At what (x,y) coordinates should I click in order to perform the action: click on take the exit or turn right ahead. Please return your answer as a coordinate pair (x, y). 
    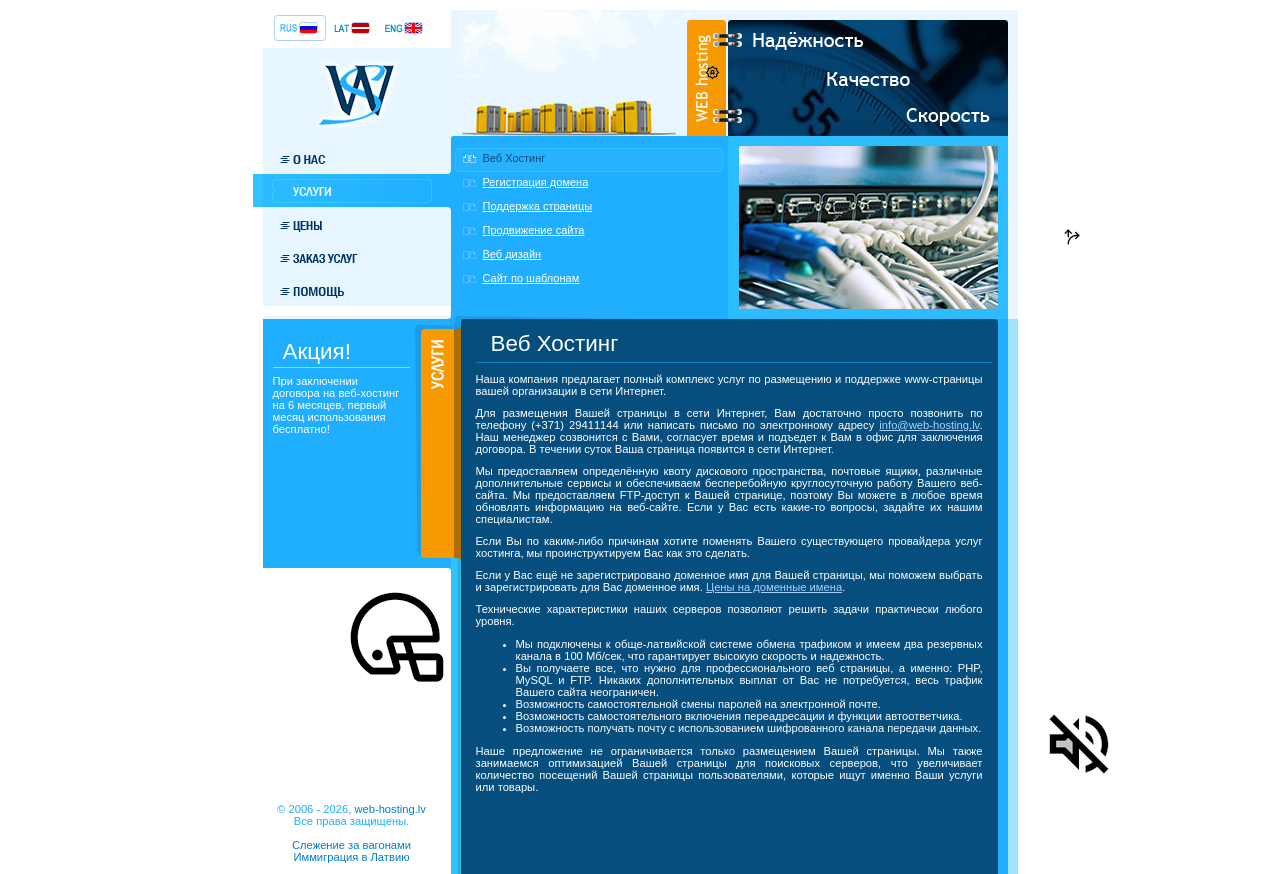
    Looking at the image, I should click on (1072, 237).